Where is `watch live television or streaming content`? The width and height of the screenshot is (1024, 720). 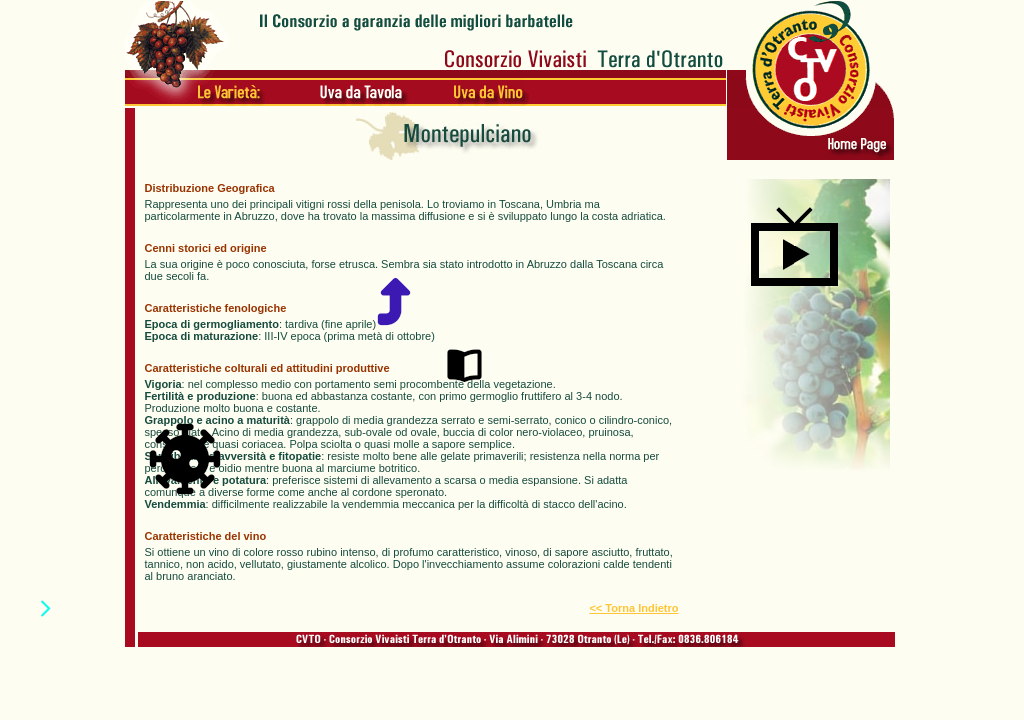 watch live television or streaming content is located at coordinates (794, 246).